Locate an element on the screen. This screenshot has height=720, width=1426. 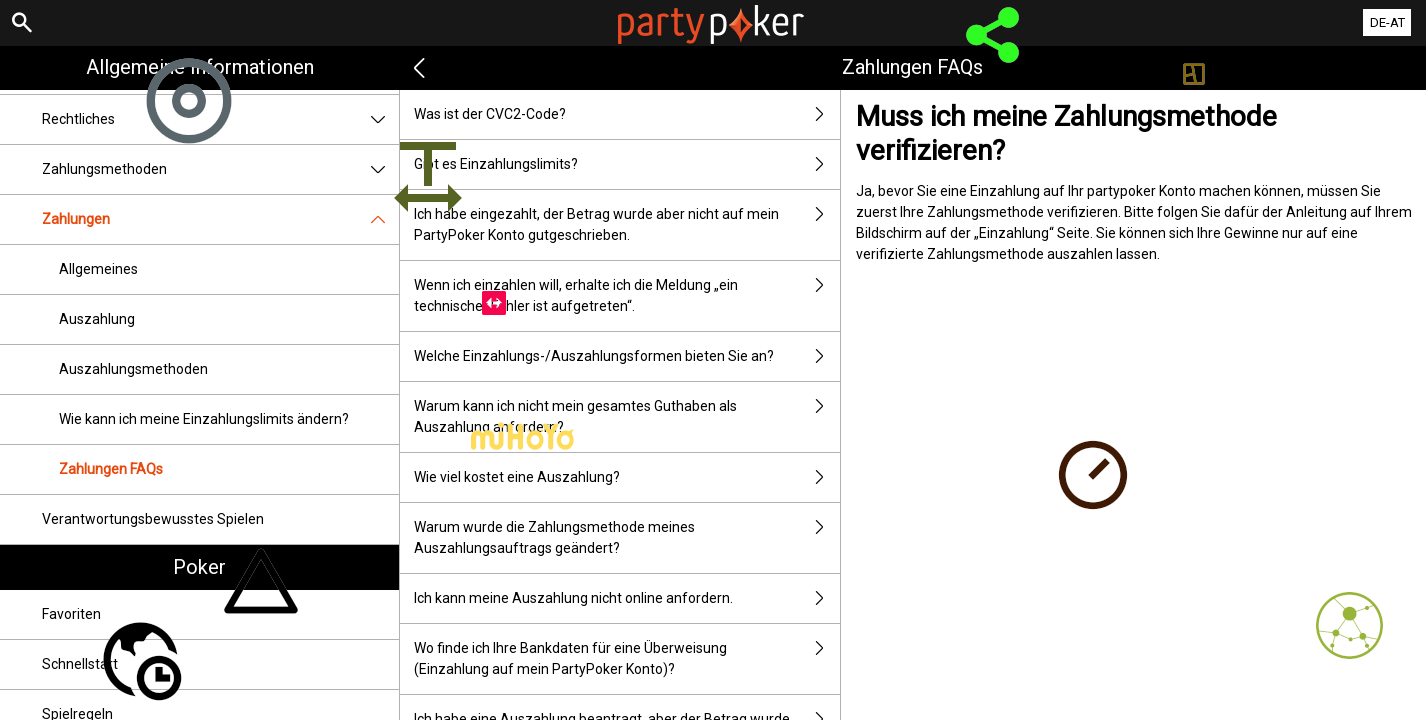
share content with others is located at coordinates (994, 35).